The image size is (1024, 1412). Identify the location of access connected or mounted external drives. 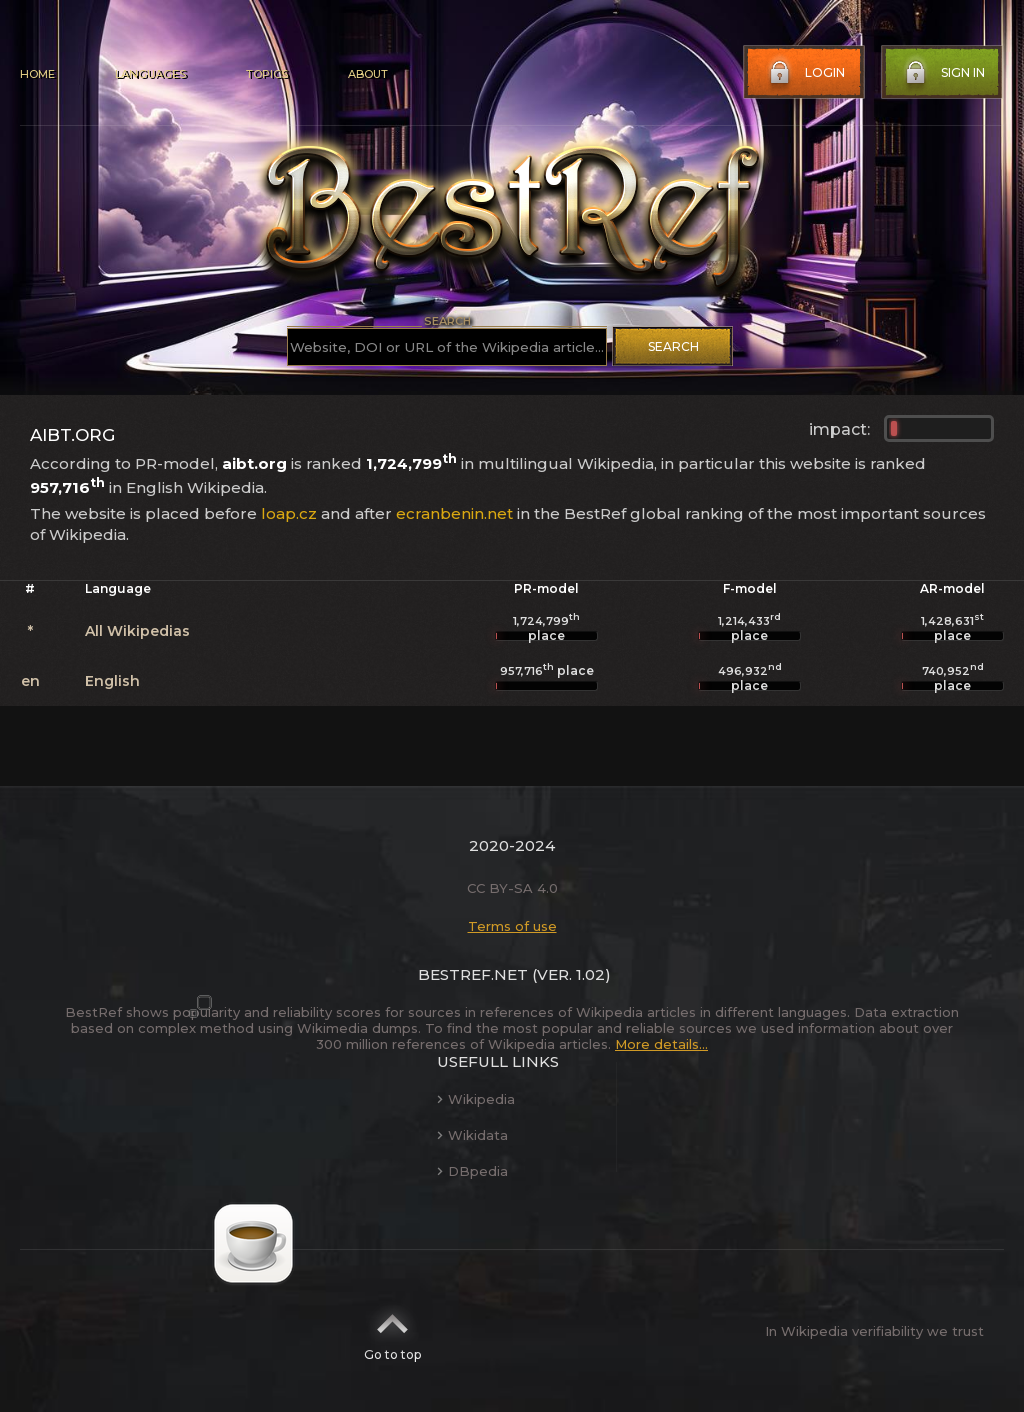
(200, 1006).